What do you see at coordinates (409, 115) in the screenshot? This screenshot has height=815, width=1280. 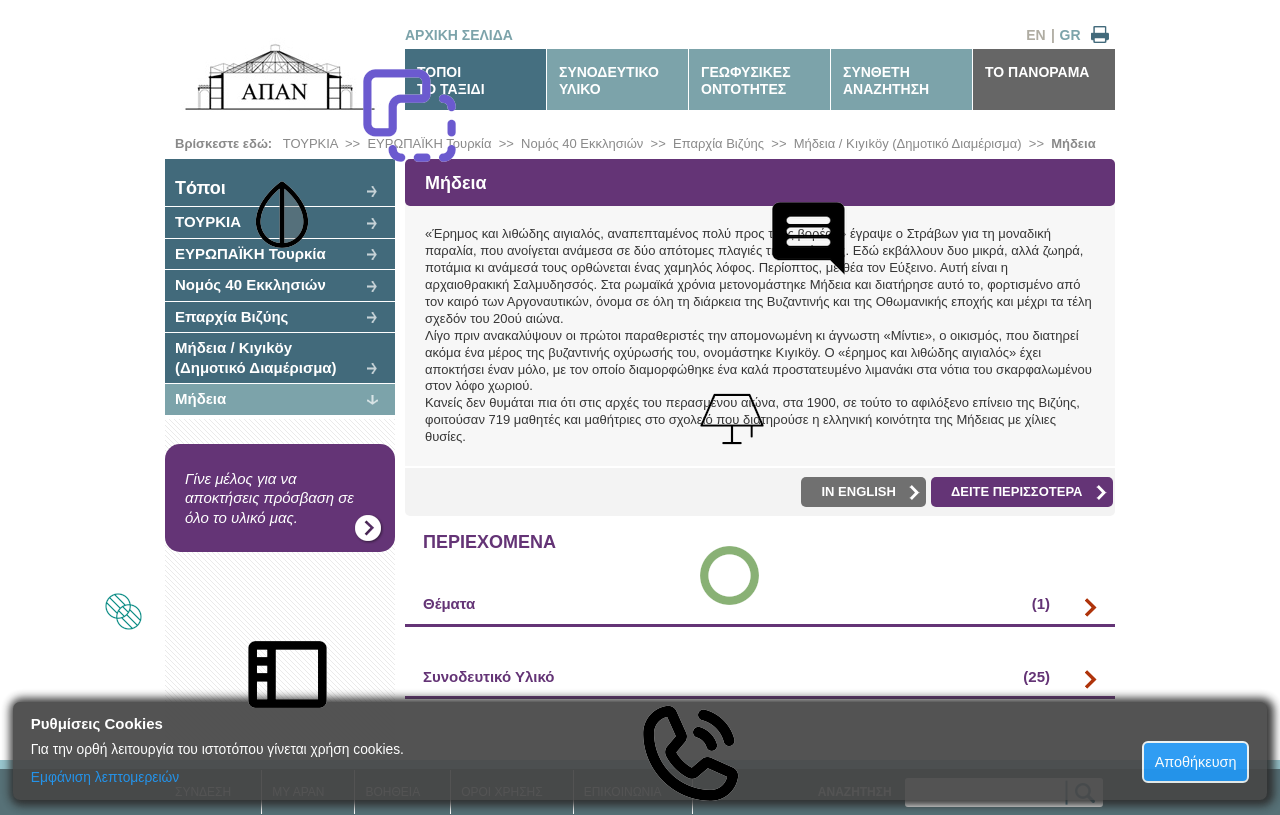 I see `subtract or remove a selected shape` at bounding box center [409, 115].